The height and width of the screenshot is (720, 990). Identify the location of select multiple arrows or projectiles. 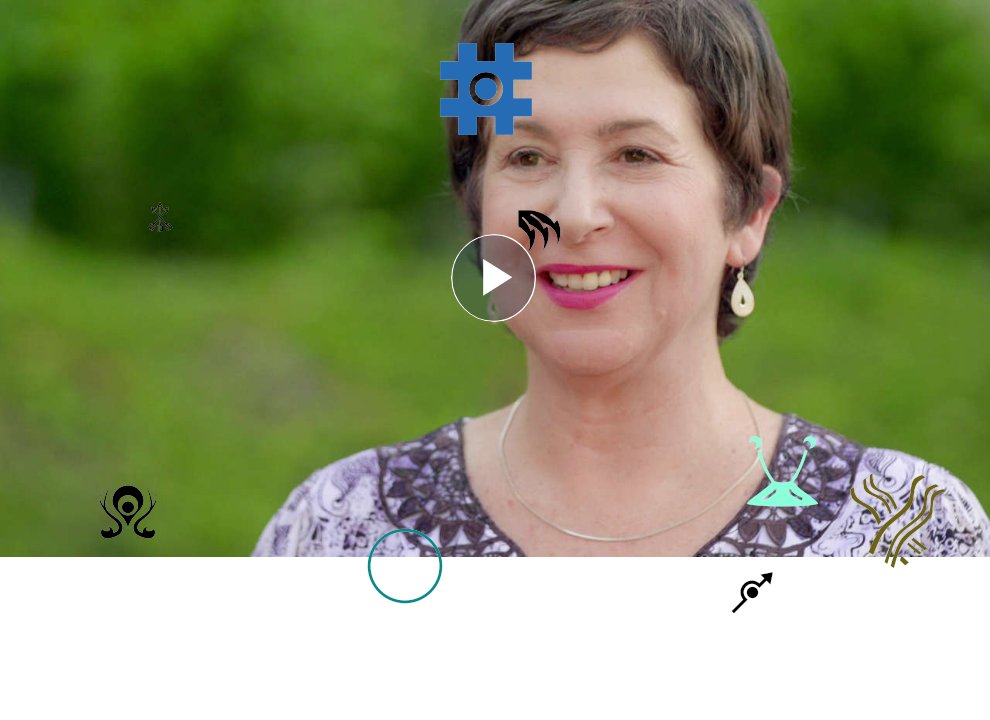
(160, 217).